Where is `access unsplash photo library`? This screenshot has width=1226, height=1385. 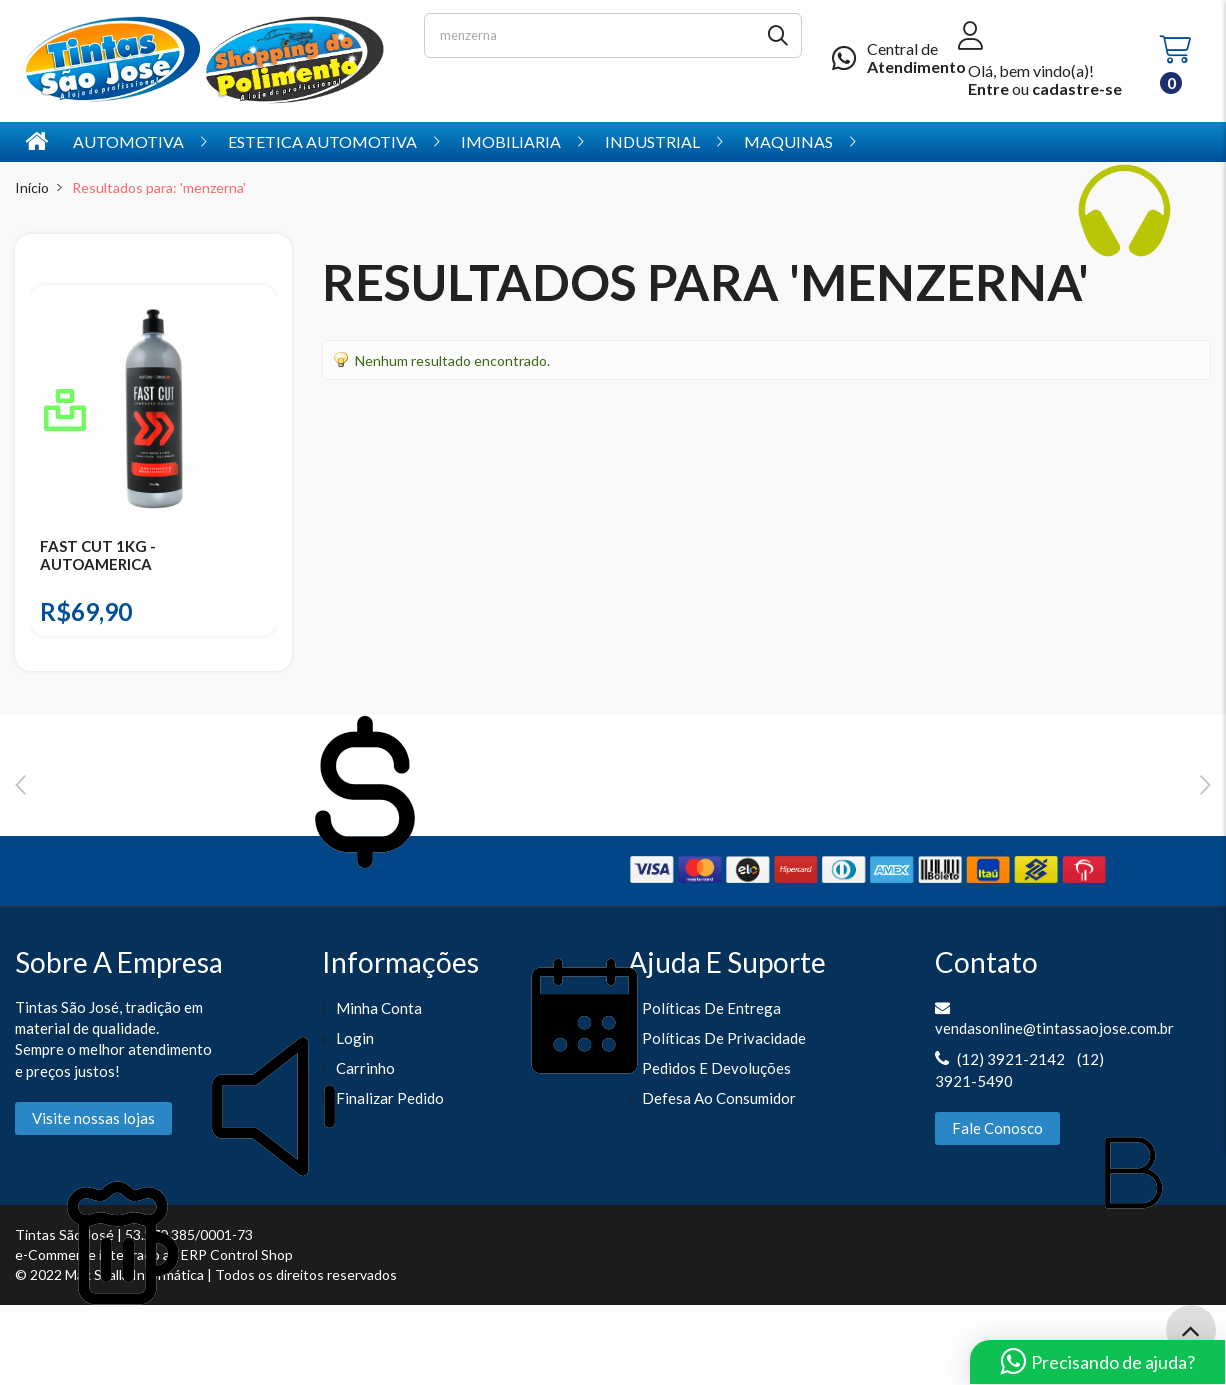
access unsplash photo library is located at coordinates (65, 410).